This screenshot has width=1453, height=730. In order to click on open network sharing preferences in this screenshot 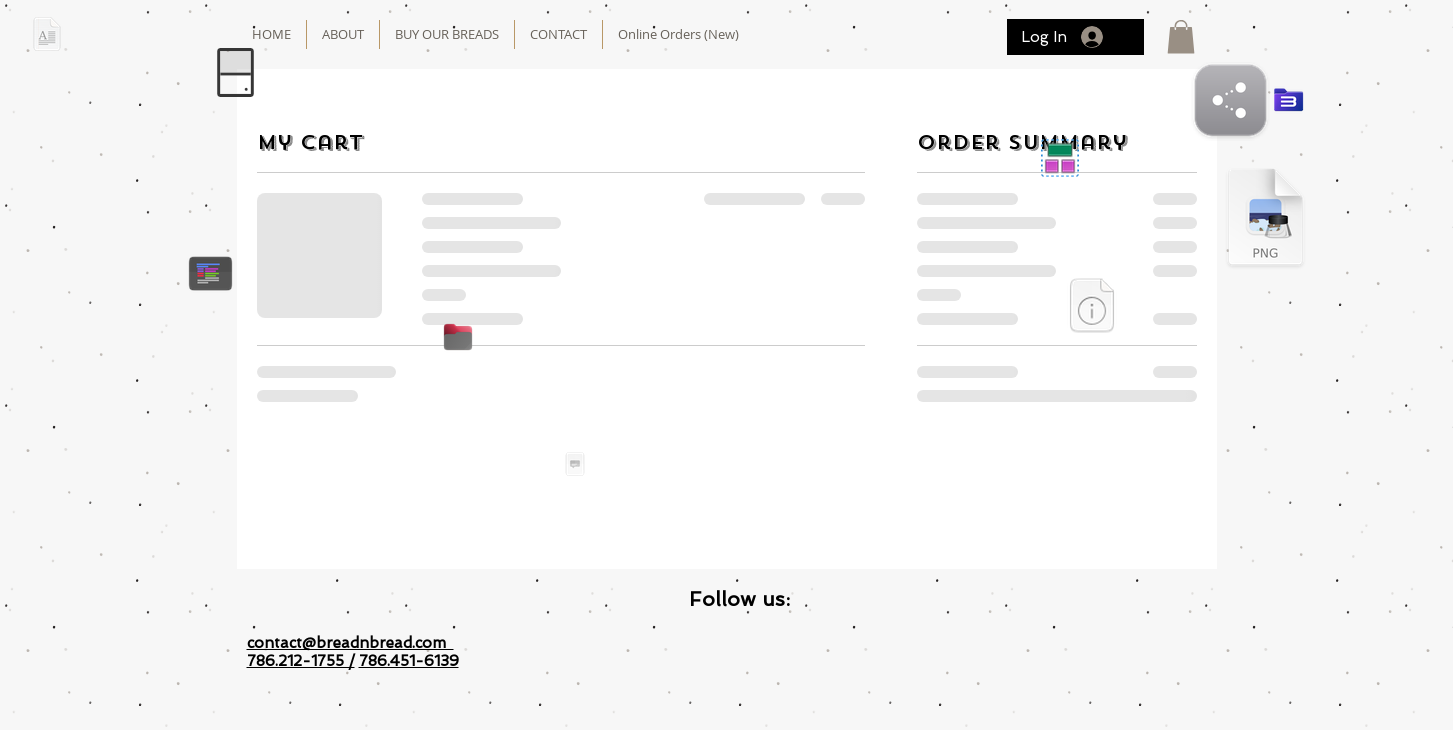, I will do `click(1230, 101)`.